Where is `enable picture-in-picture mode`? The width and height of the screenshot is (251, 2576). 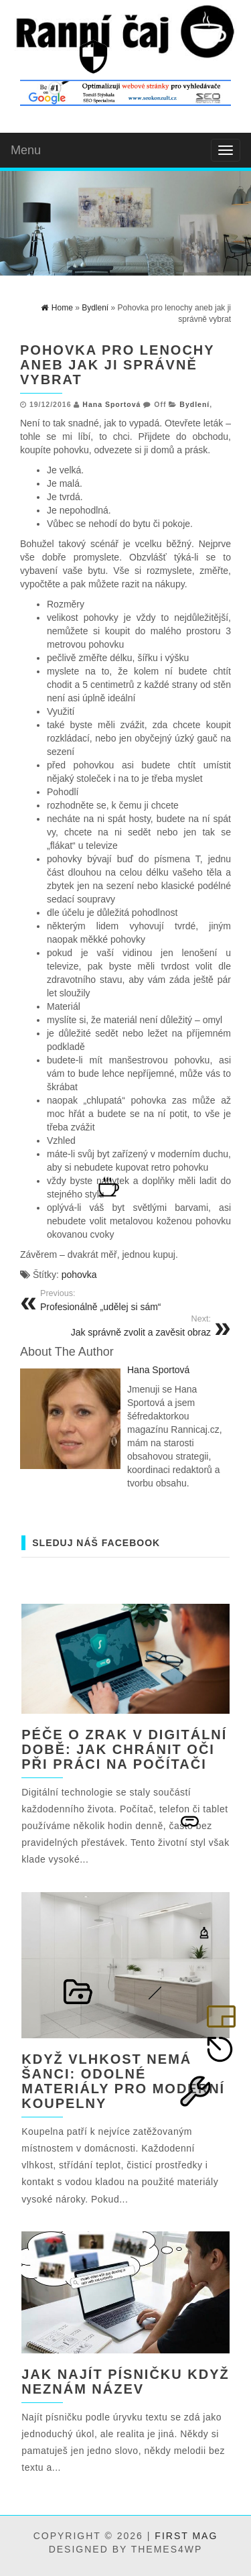
enable picture-in-picture mode is located at coordinates (221, 2016).